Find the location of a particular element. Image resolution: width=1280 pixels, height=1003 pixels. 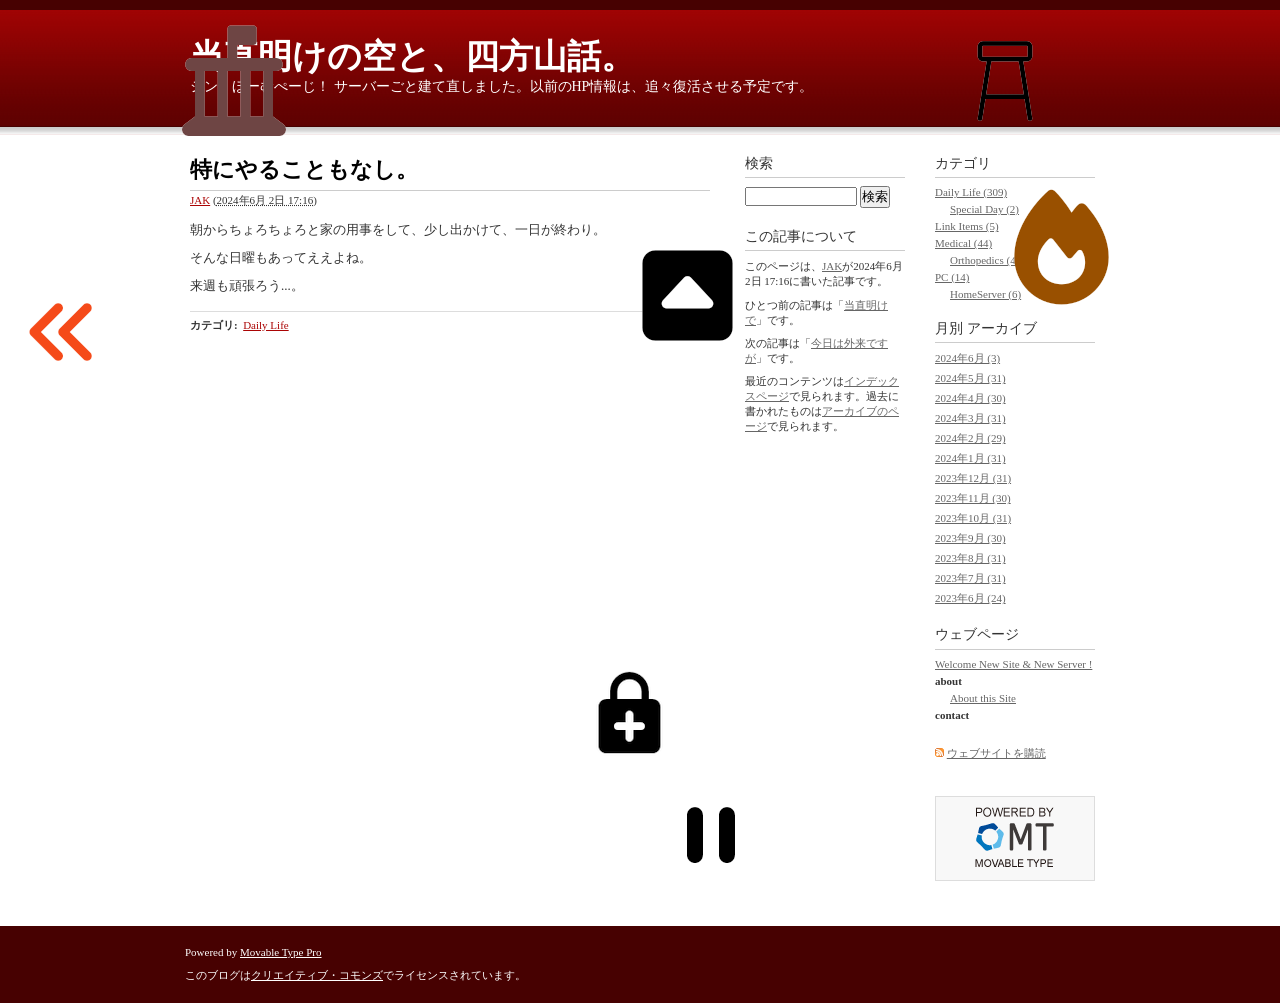

browse furniture or seating options is located at coordinates (1005, 81).